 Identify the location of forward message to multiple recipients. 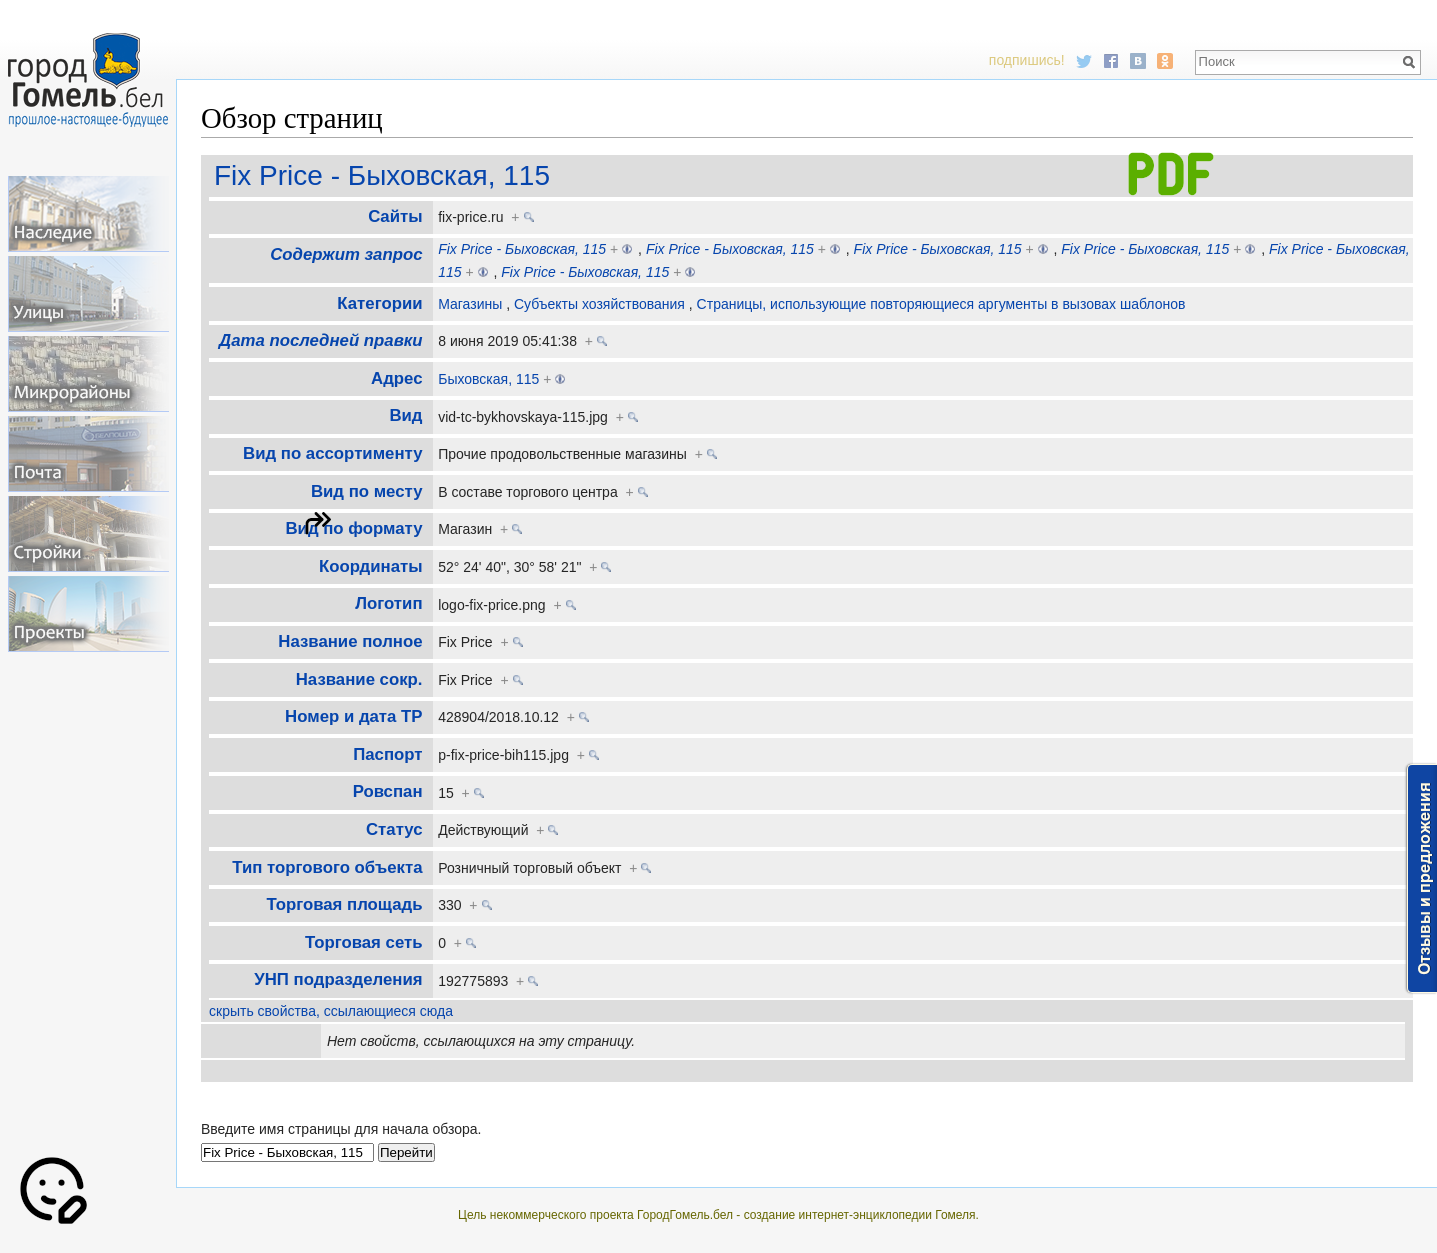
(319, 524).